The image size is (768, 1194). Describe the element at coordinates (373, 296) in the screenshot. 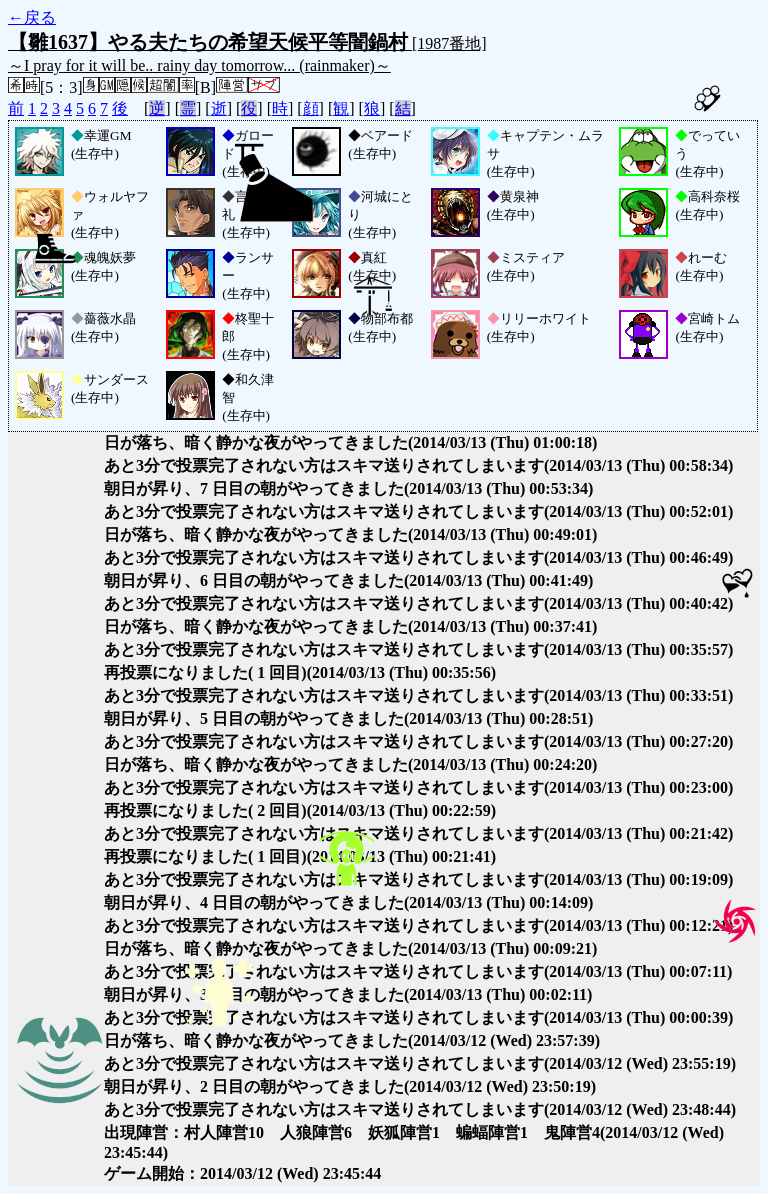

I see `indicates construction or building in progress` at that location.